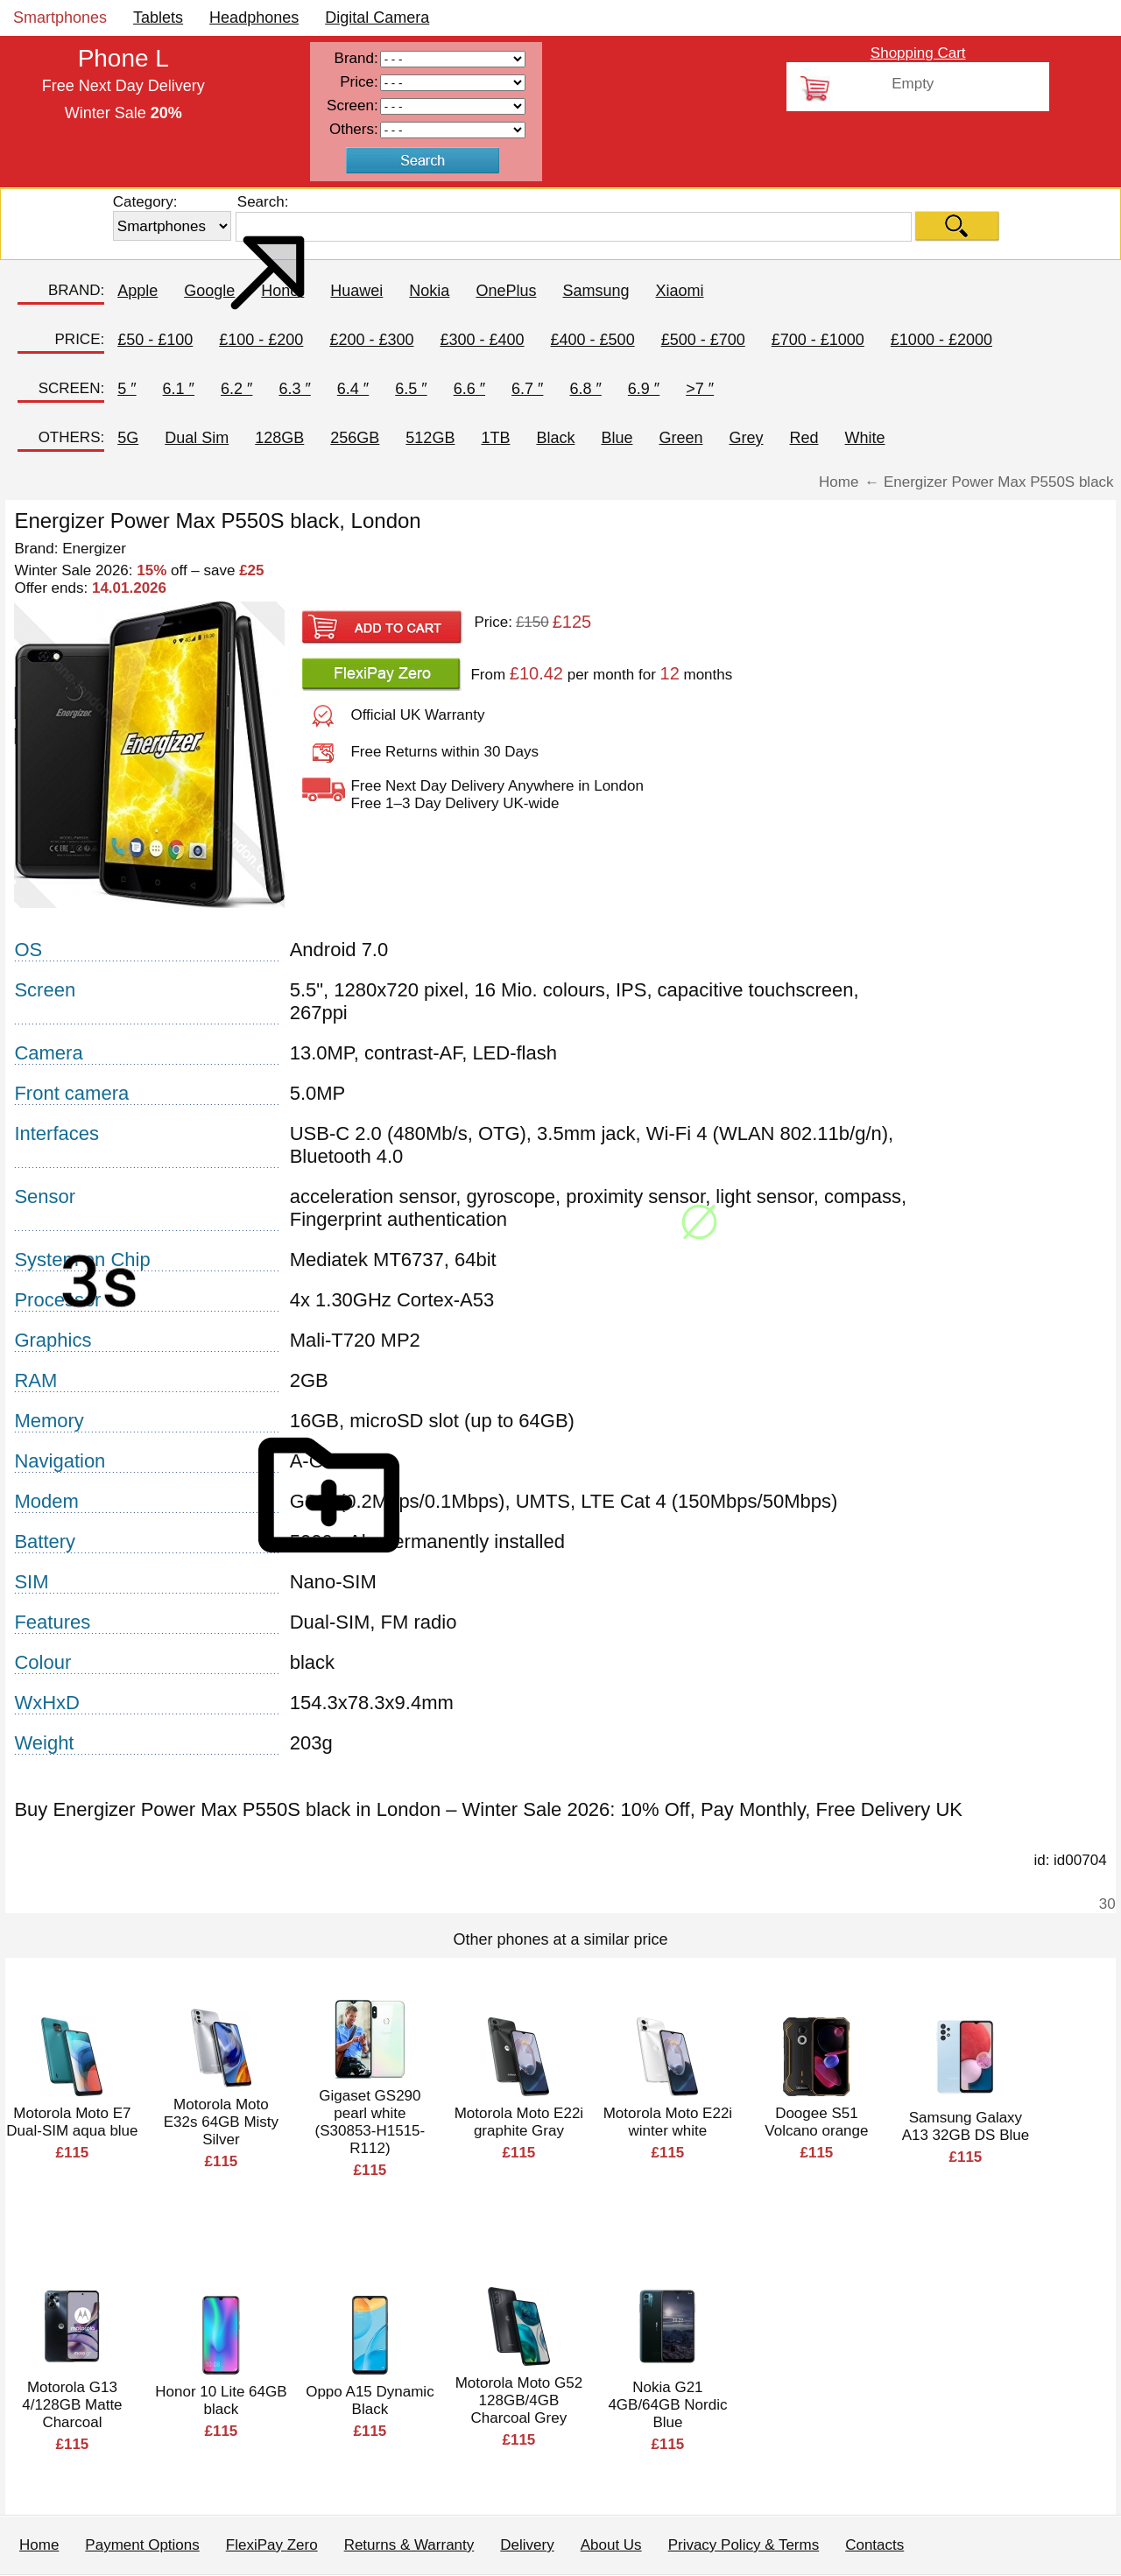 This screenshot has width=1121, height=2576. What do you see at coordinates (328, 1492) in the screenshot?
I see `create a new folder` at bounding box center [328, 1492].